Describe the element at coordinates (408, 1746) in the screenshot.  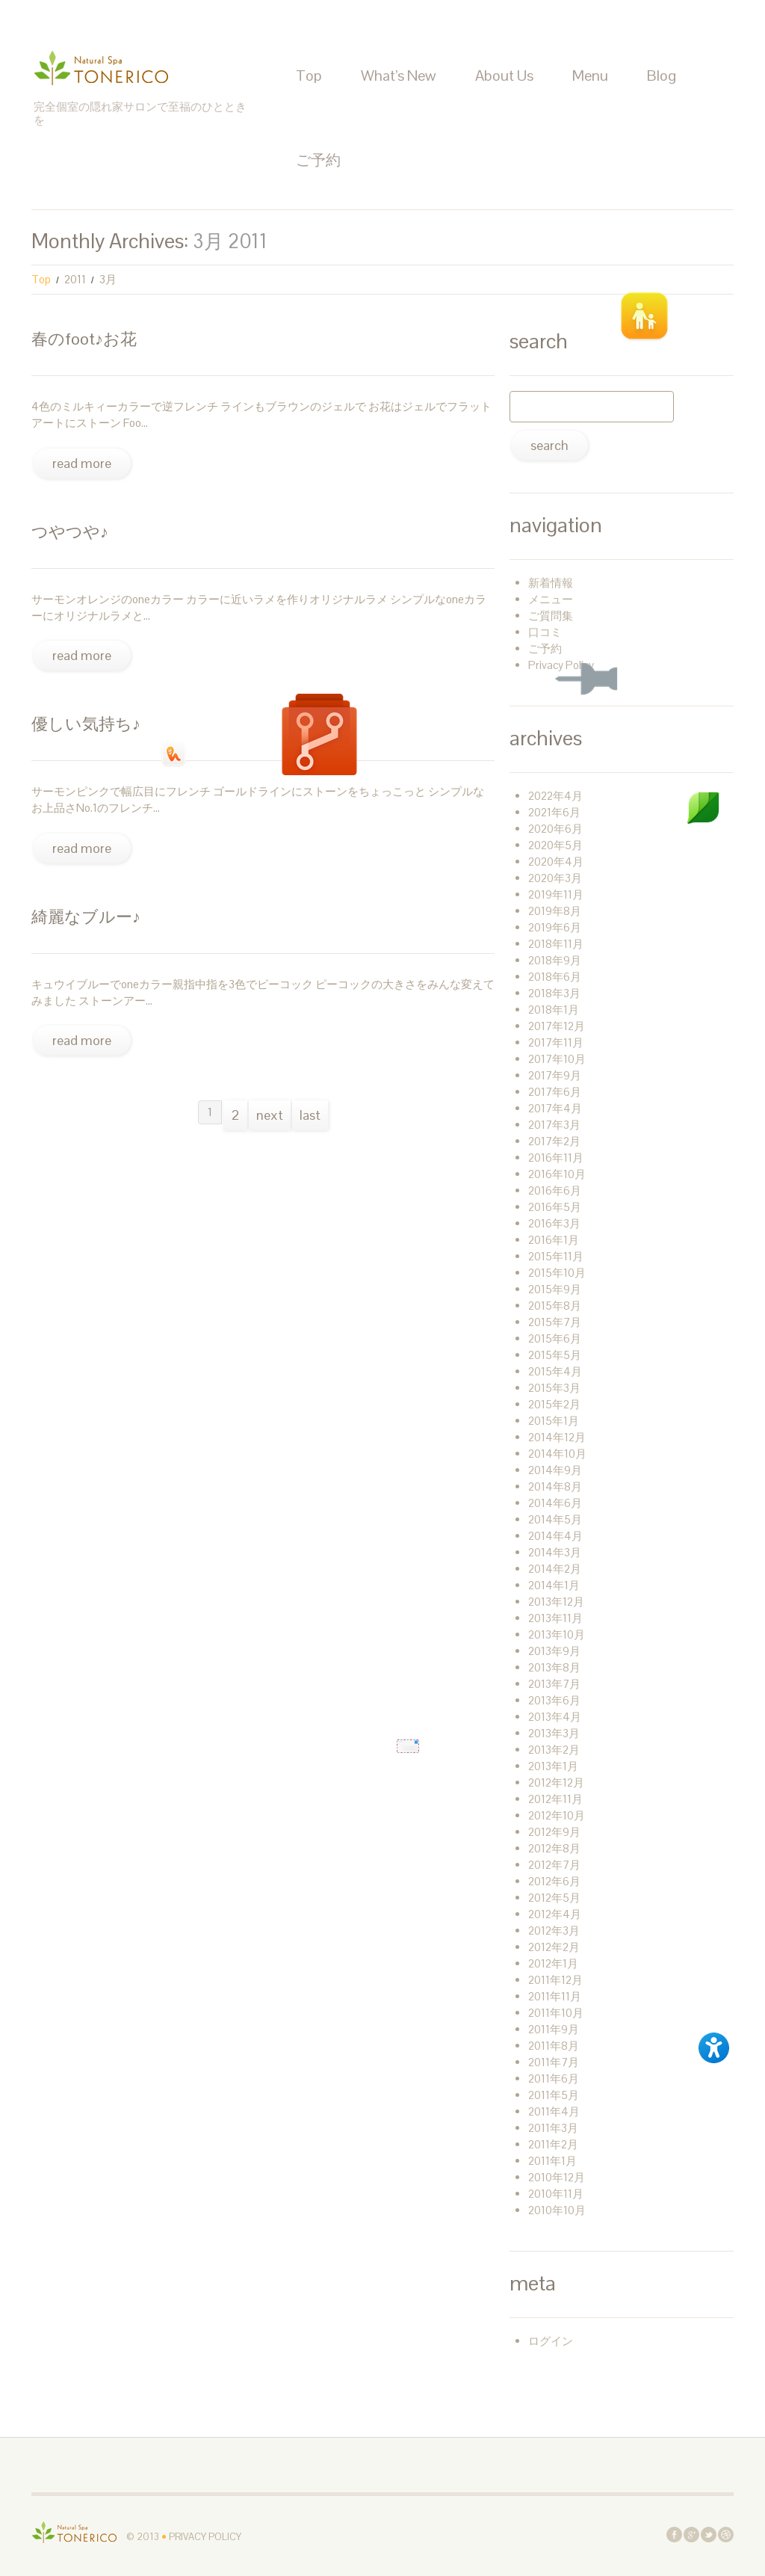
I see `access your inbox or email` at that location.